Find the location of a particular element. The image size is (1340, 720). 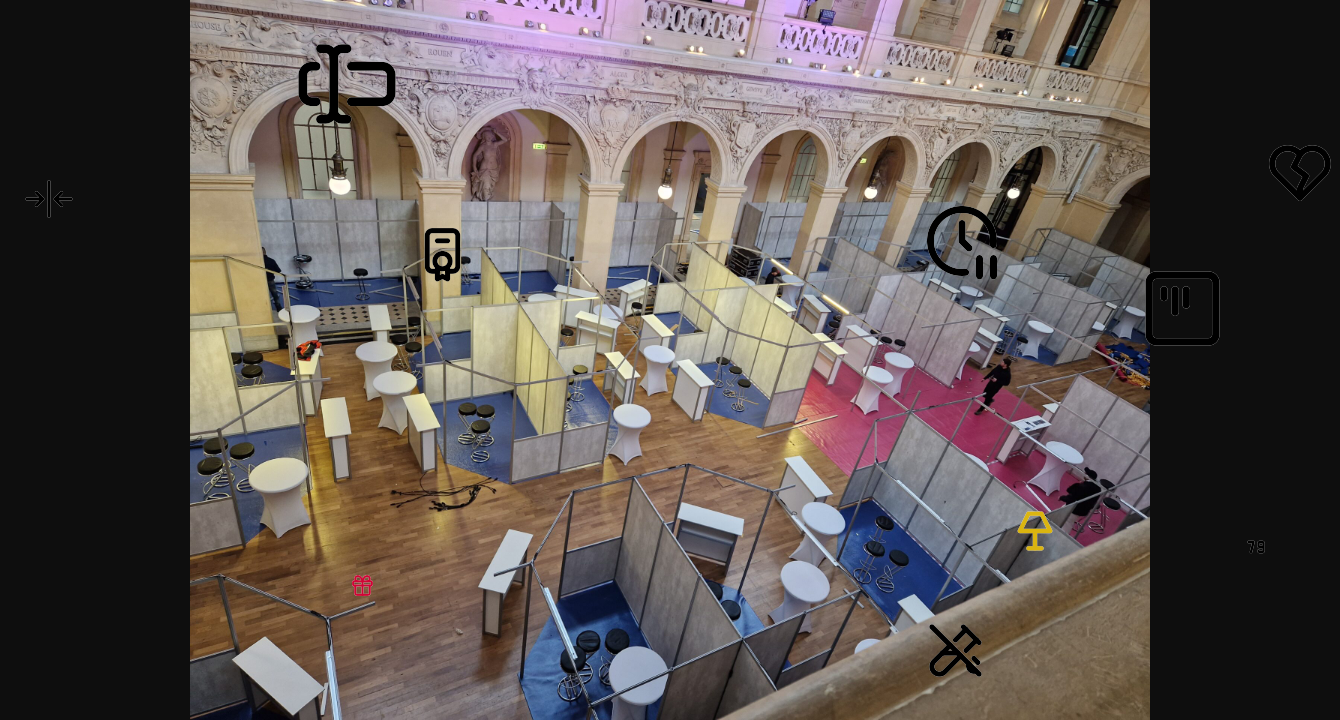

disable or stop testing functionality is located at coordinates (955, 650).